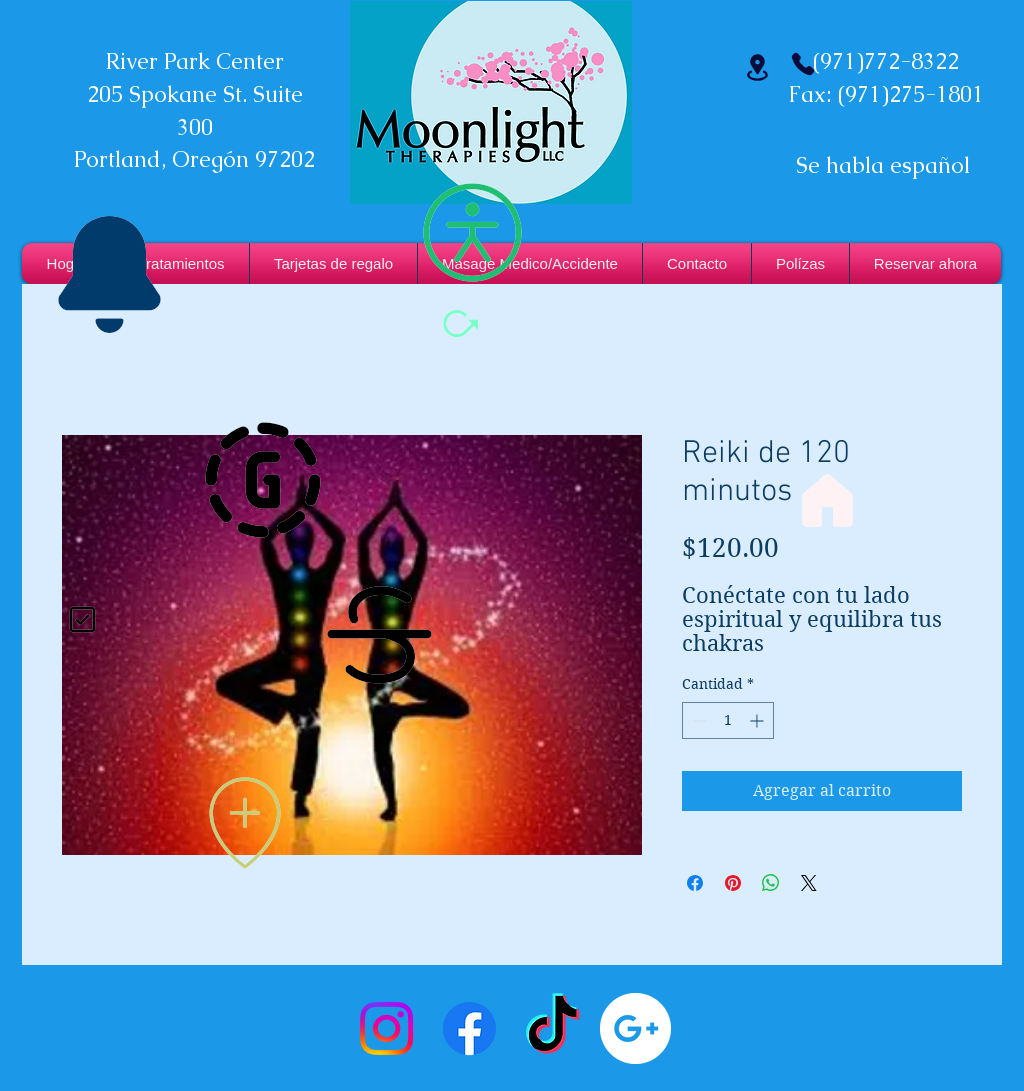  What do you see at coordinates (827, 501) in the screenshot?
I see `navigate to home screen` at bounding box center [827, 501].